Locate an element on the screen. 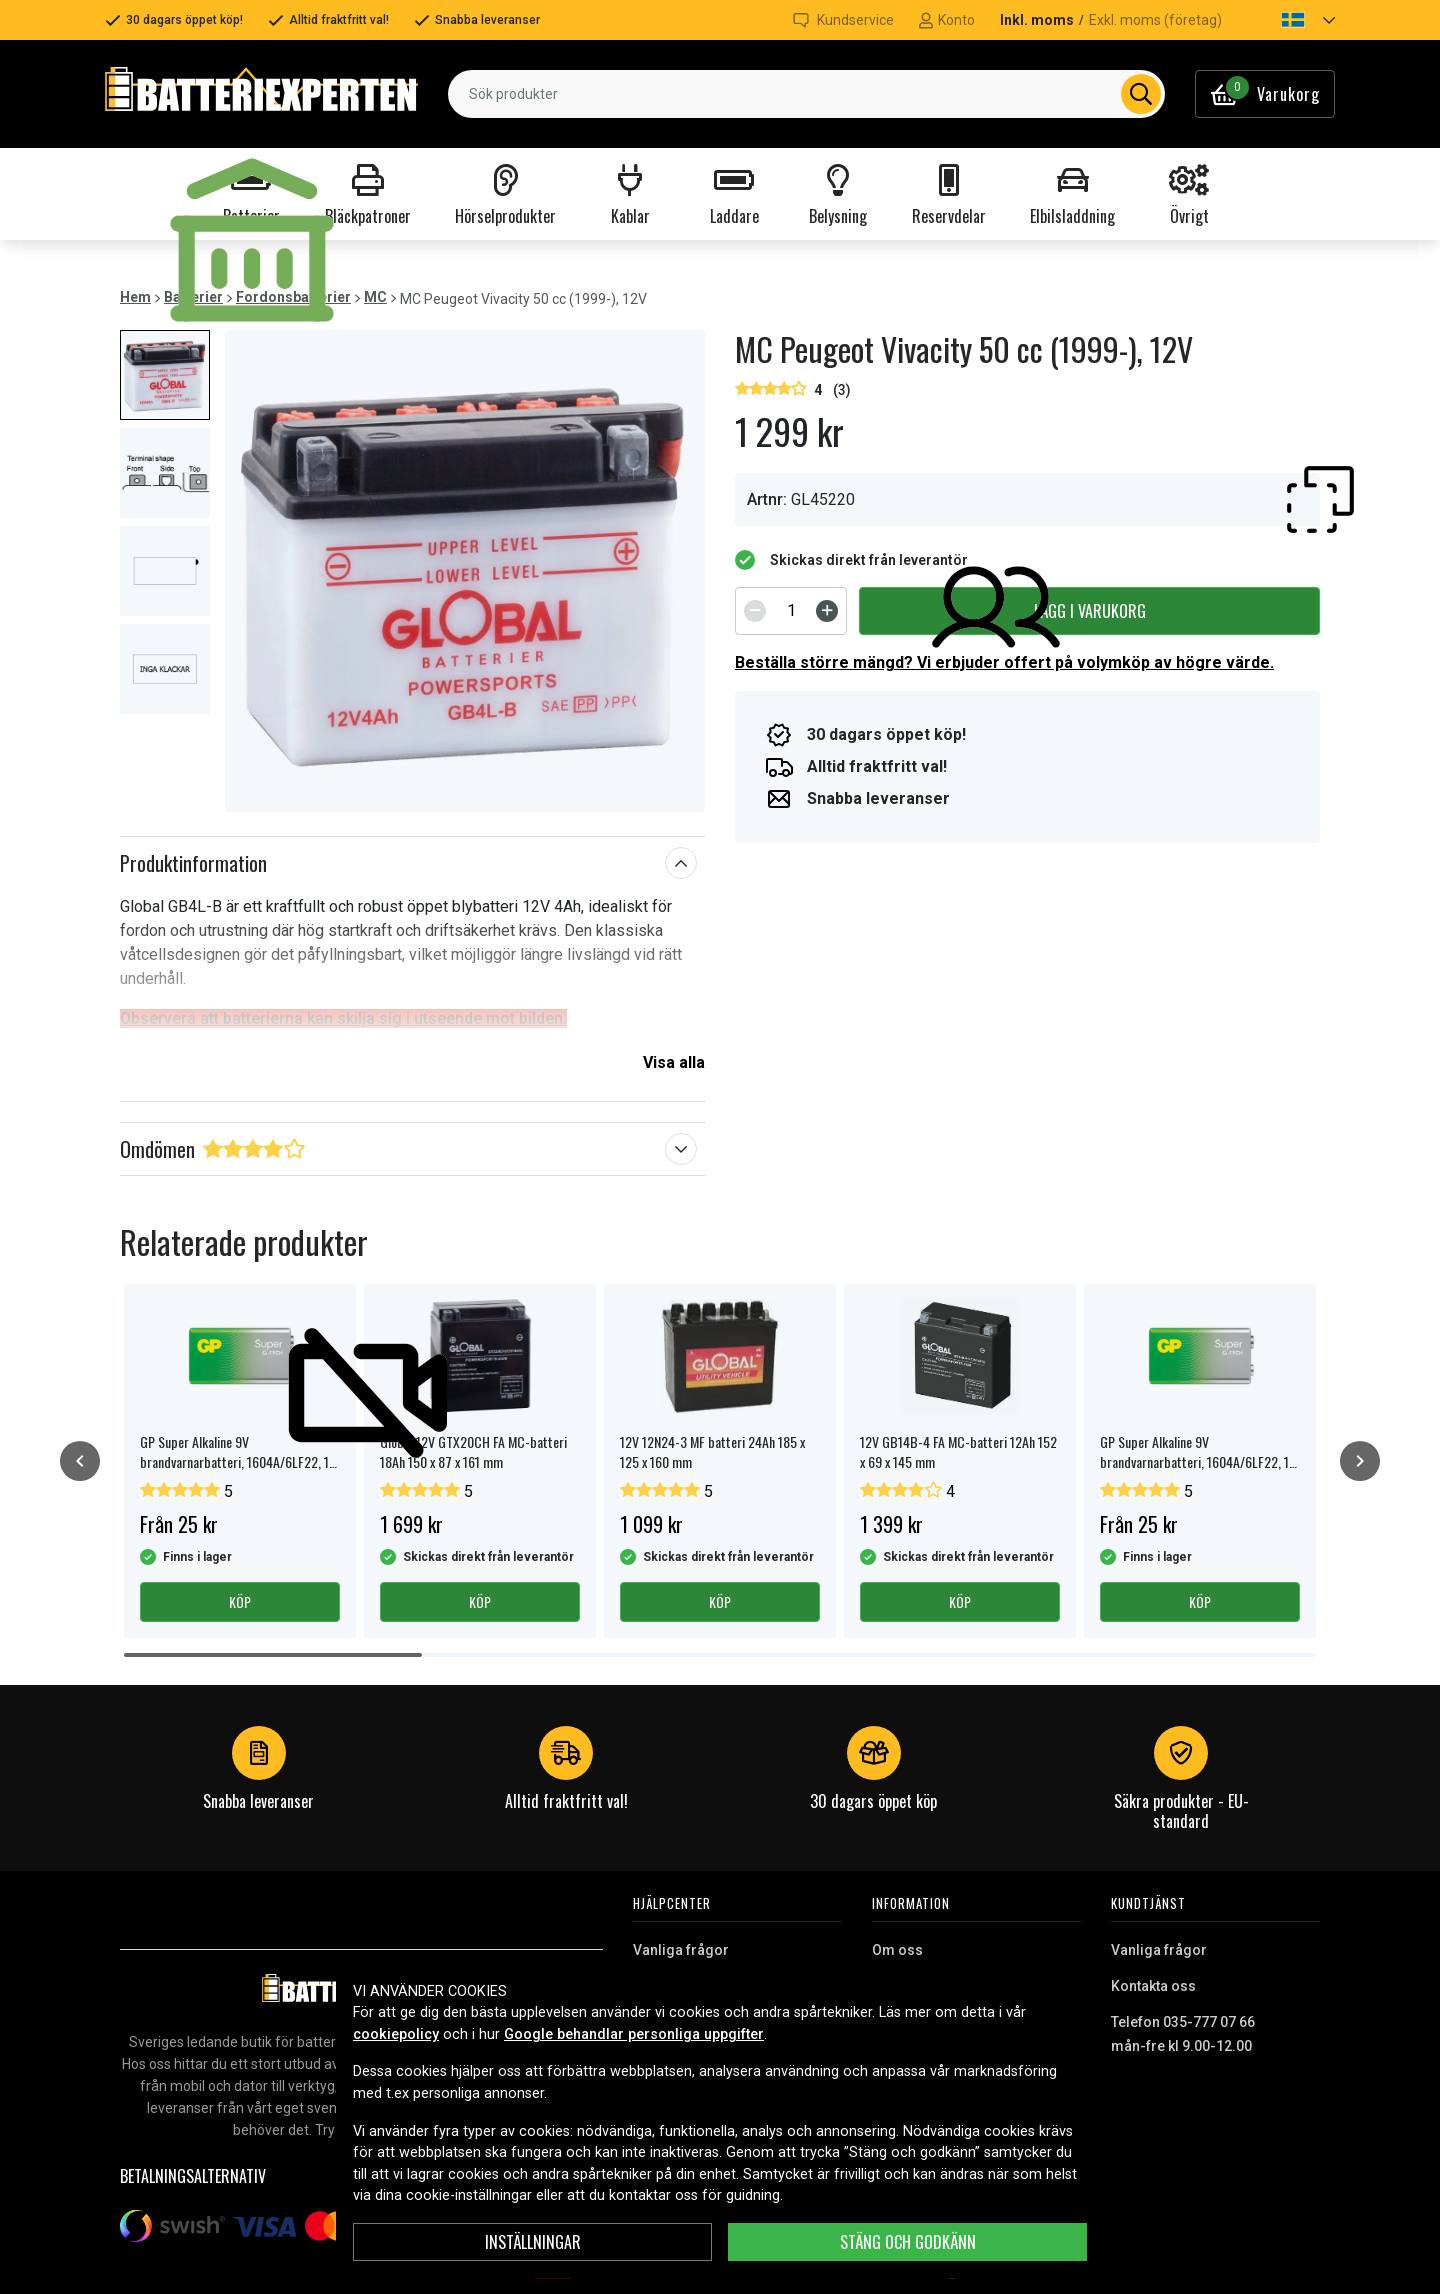  bring selection to front is located at coordinates (1320, 499).